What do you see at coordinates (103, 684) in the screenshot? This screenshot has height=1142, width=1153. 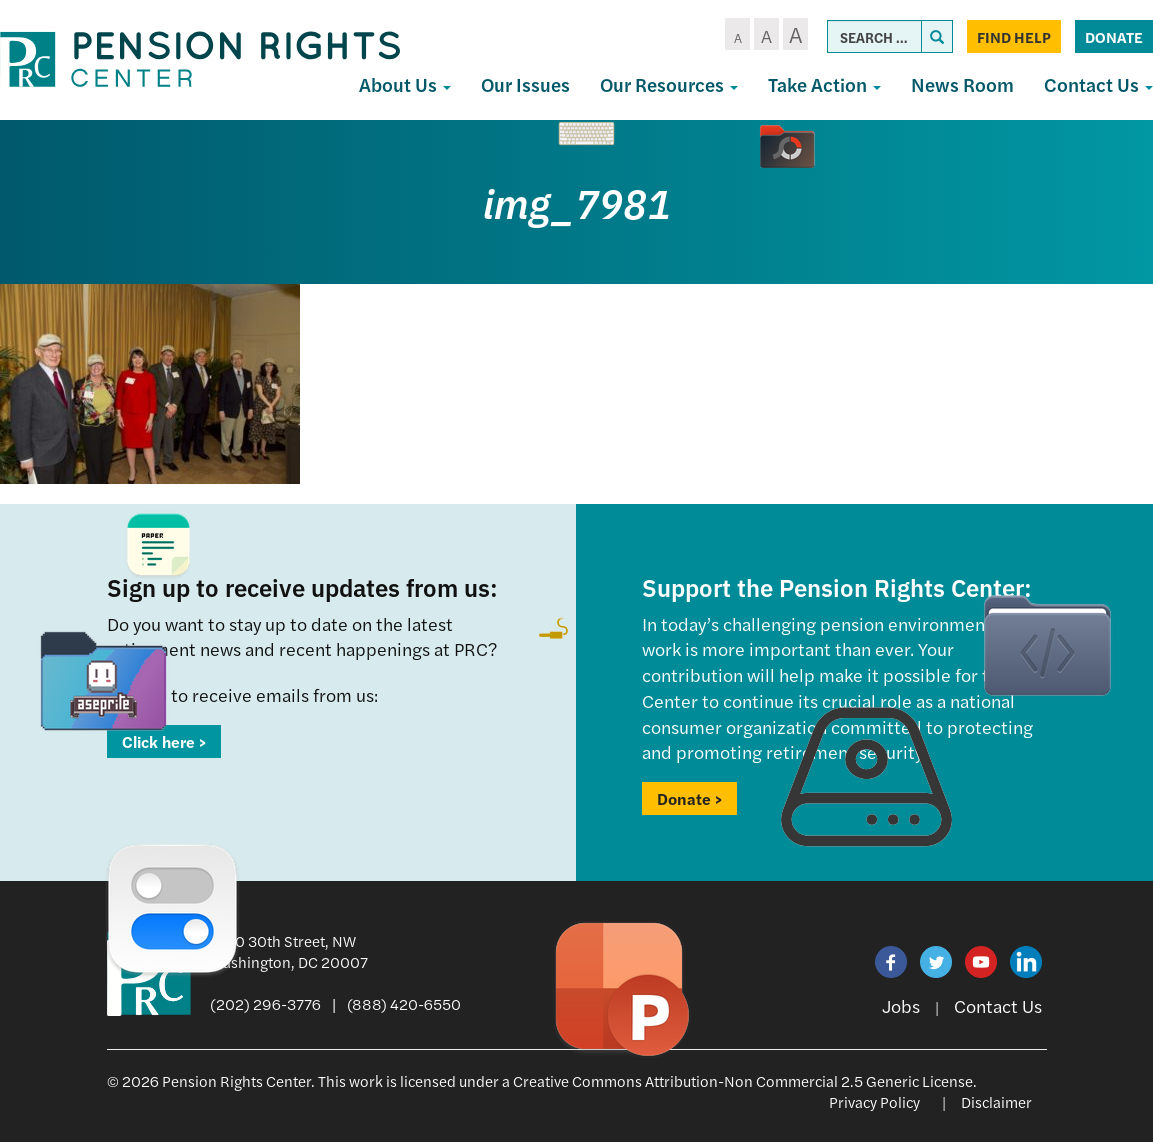 I see `open folder containing aseprite project files` at bounding box center [103, 684].